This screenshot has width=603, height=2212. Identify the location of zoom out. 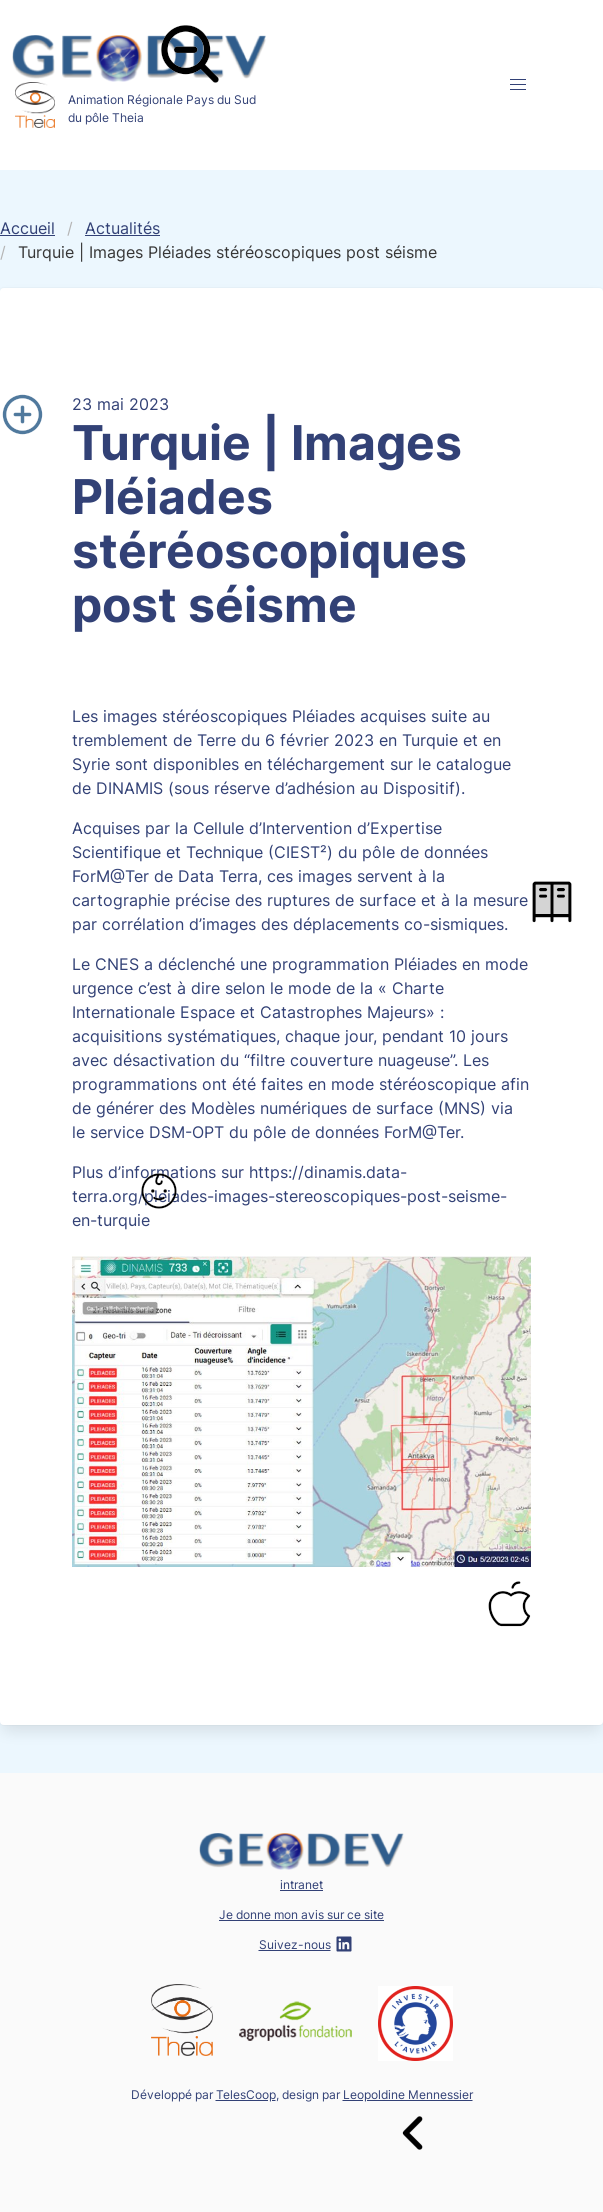
(190, 54).